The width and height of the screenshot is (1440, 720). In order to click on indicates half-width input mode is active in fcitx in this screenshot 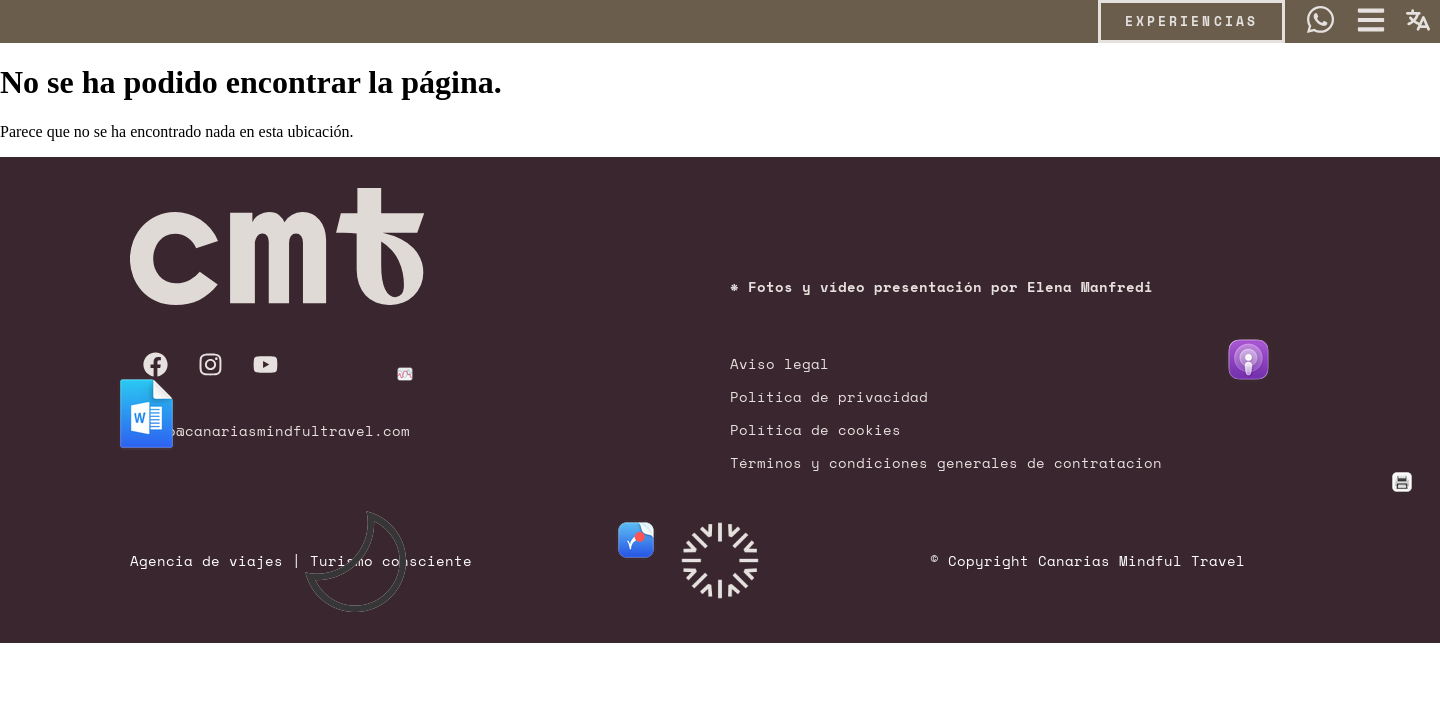, I will do `click(355, 561)`.